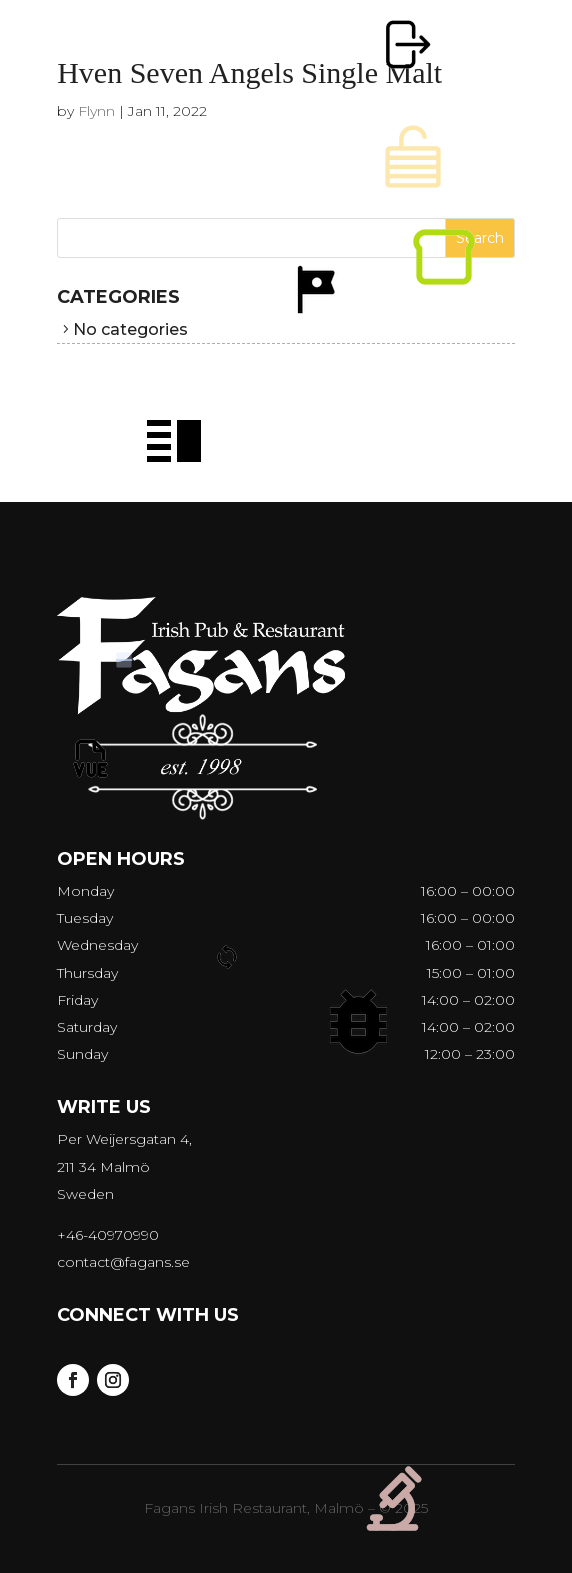 The height and width of the screenshot is (1573, 572). Describe the element at coordinates (413, 160) in the screenshot. I see `unlocked or unsecured state` at that location.